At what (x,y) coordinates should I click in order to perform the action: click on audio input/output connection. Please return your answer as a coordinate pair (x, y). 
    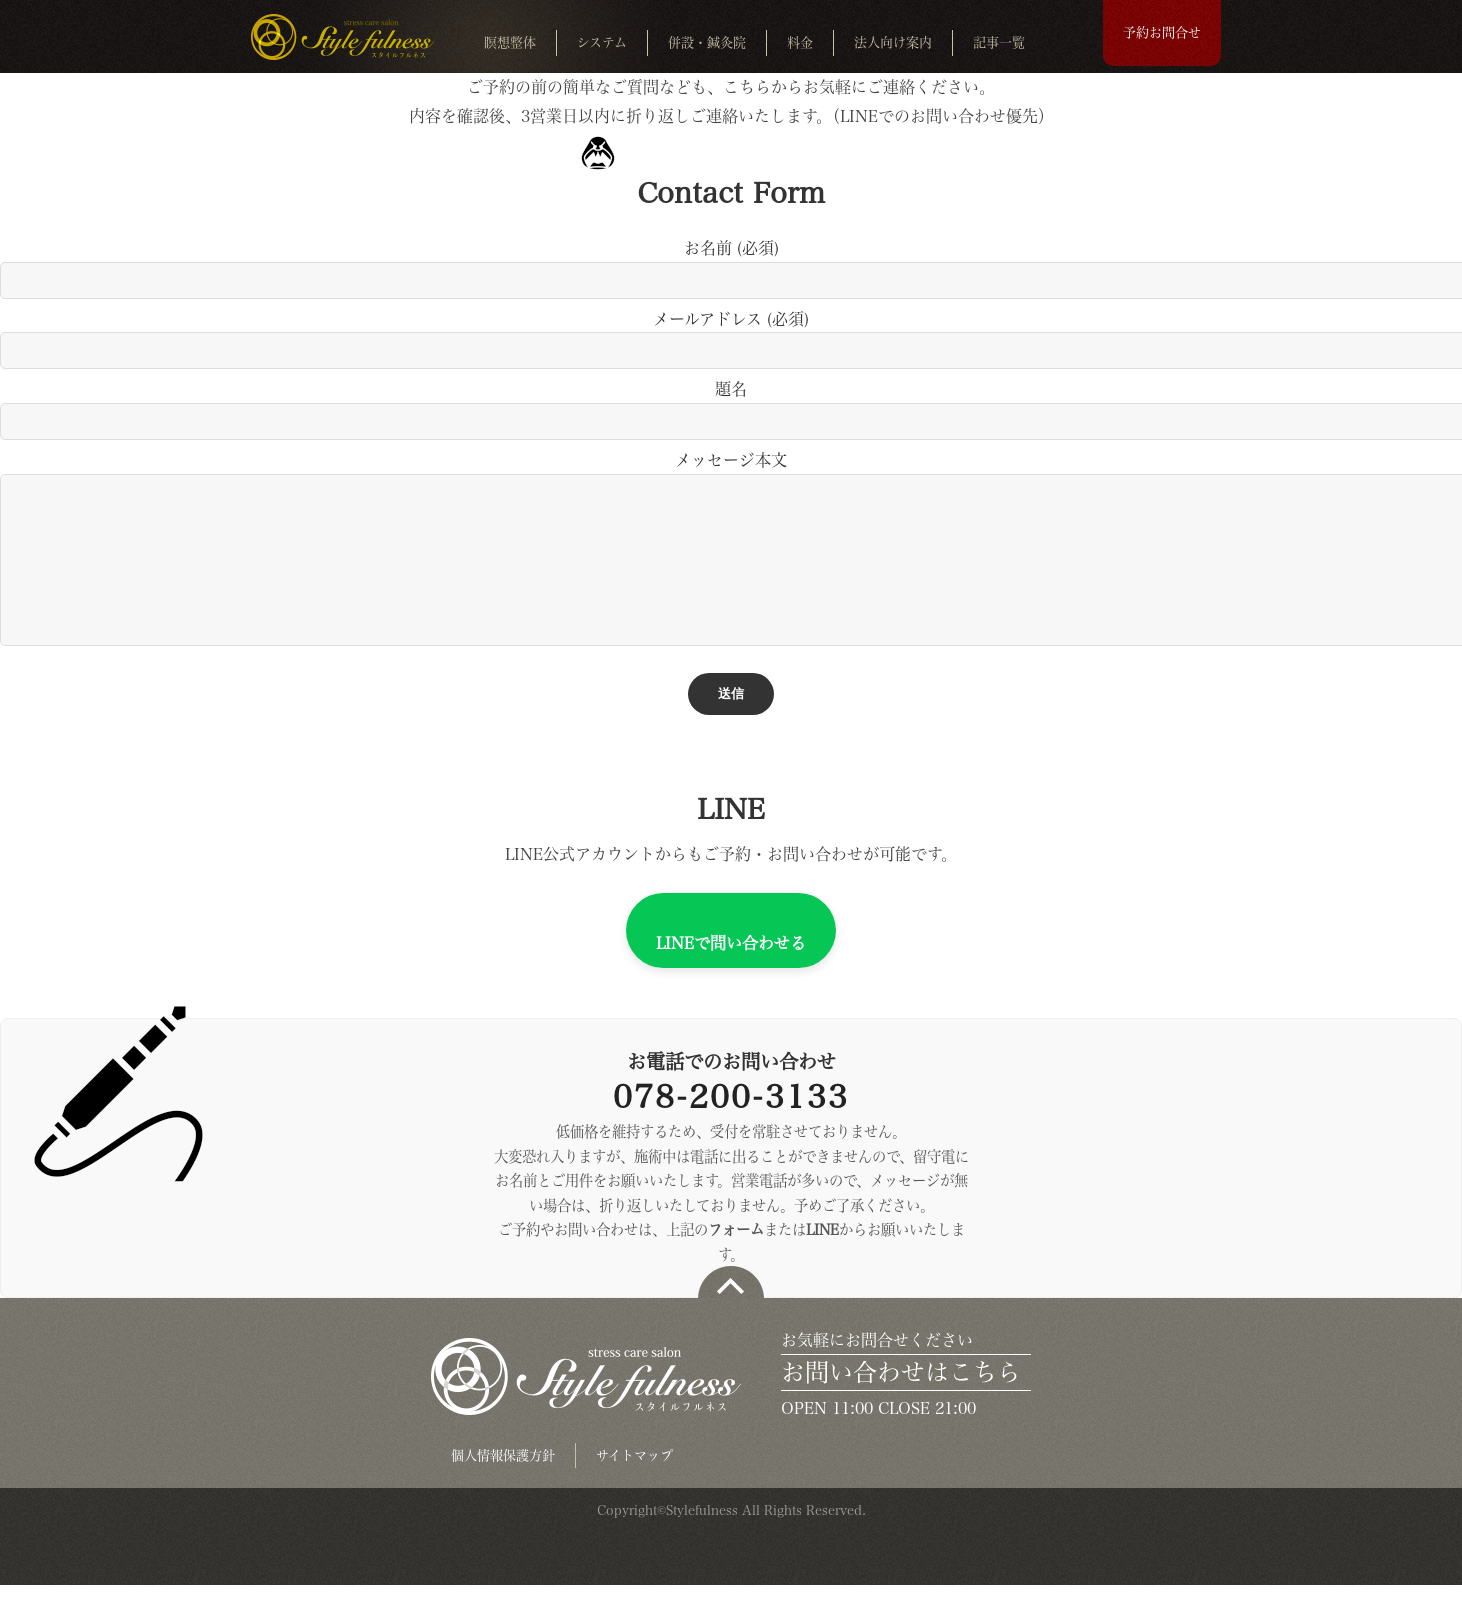
    Looking at the image, I should click on (118, 1092).